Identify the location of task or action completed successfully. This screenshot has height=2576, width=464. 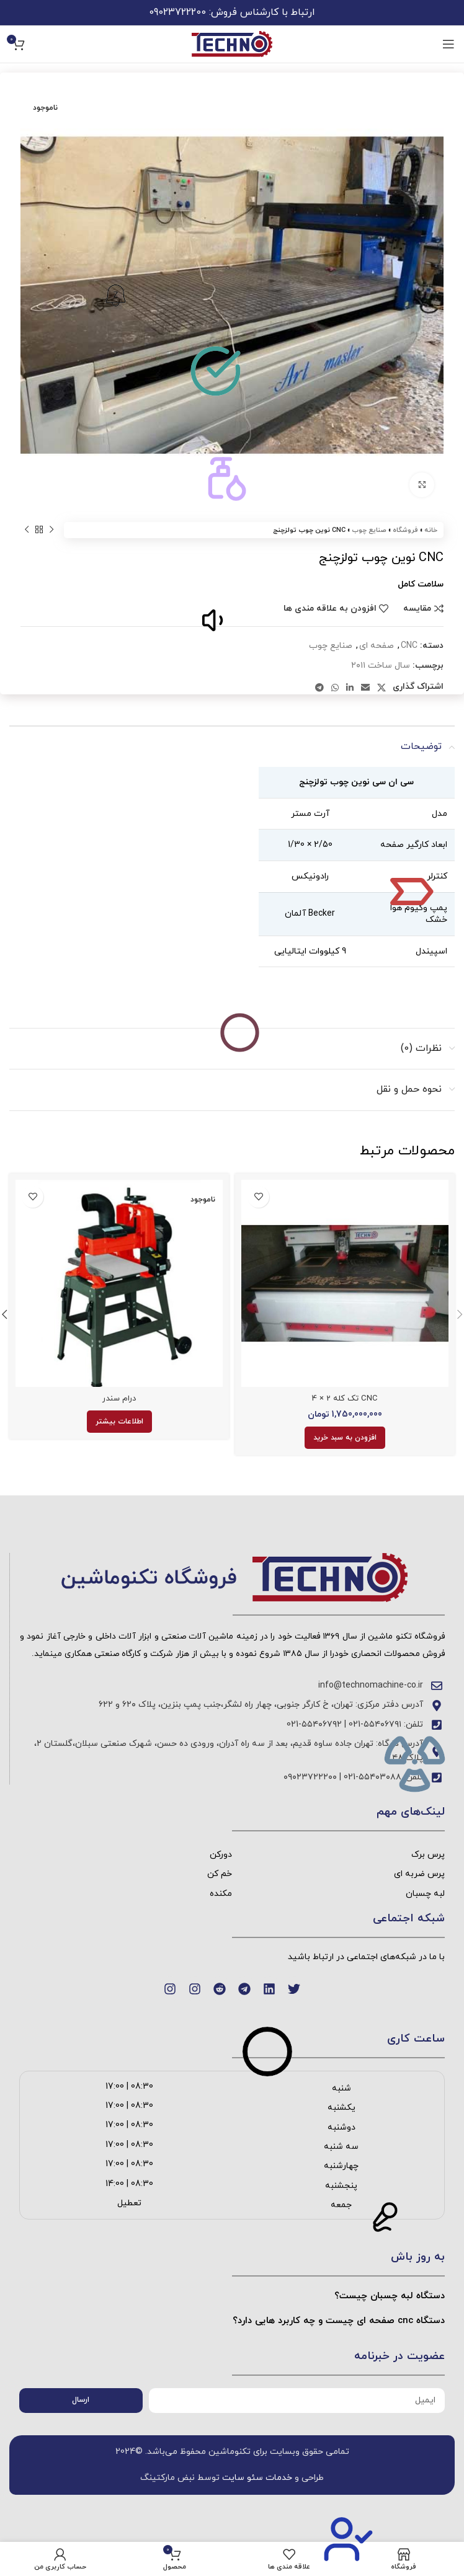
(215, 371).